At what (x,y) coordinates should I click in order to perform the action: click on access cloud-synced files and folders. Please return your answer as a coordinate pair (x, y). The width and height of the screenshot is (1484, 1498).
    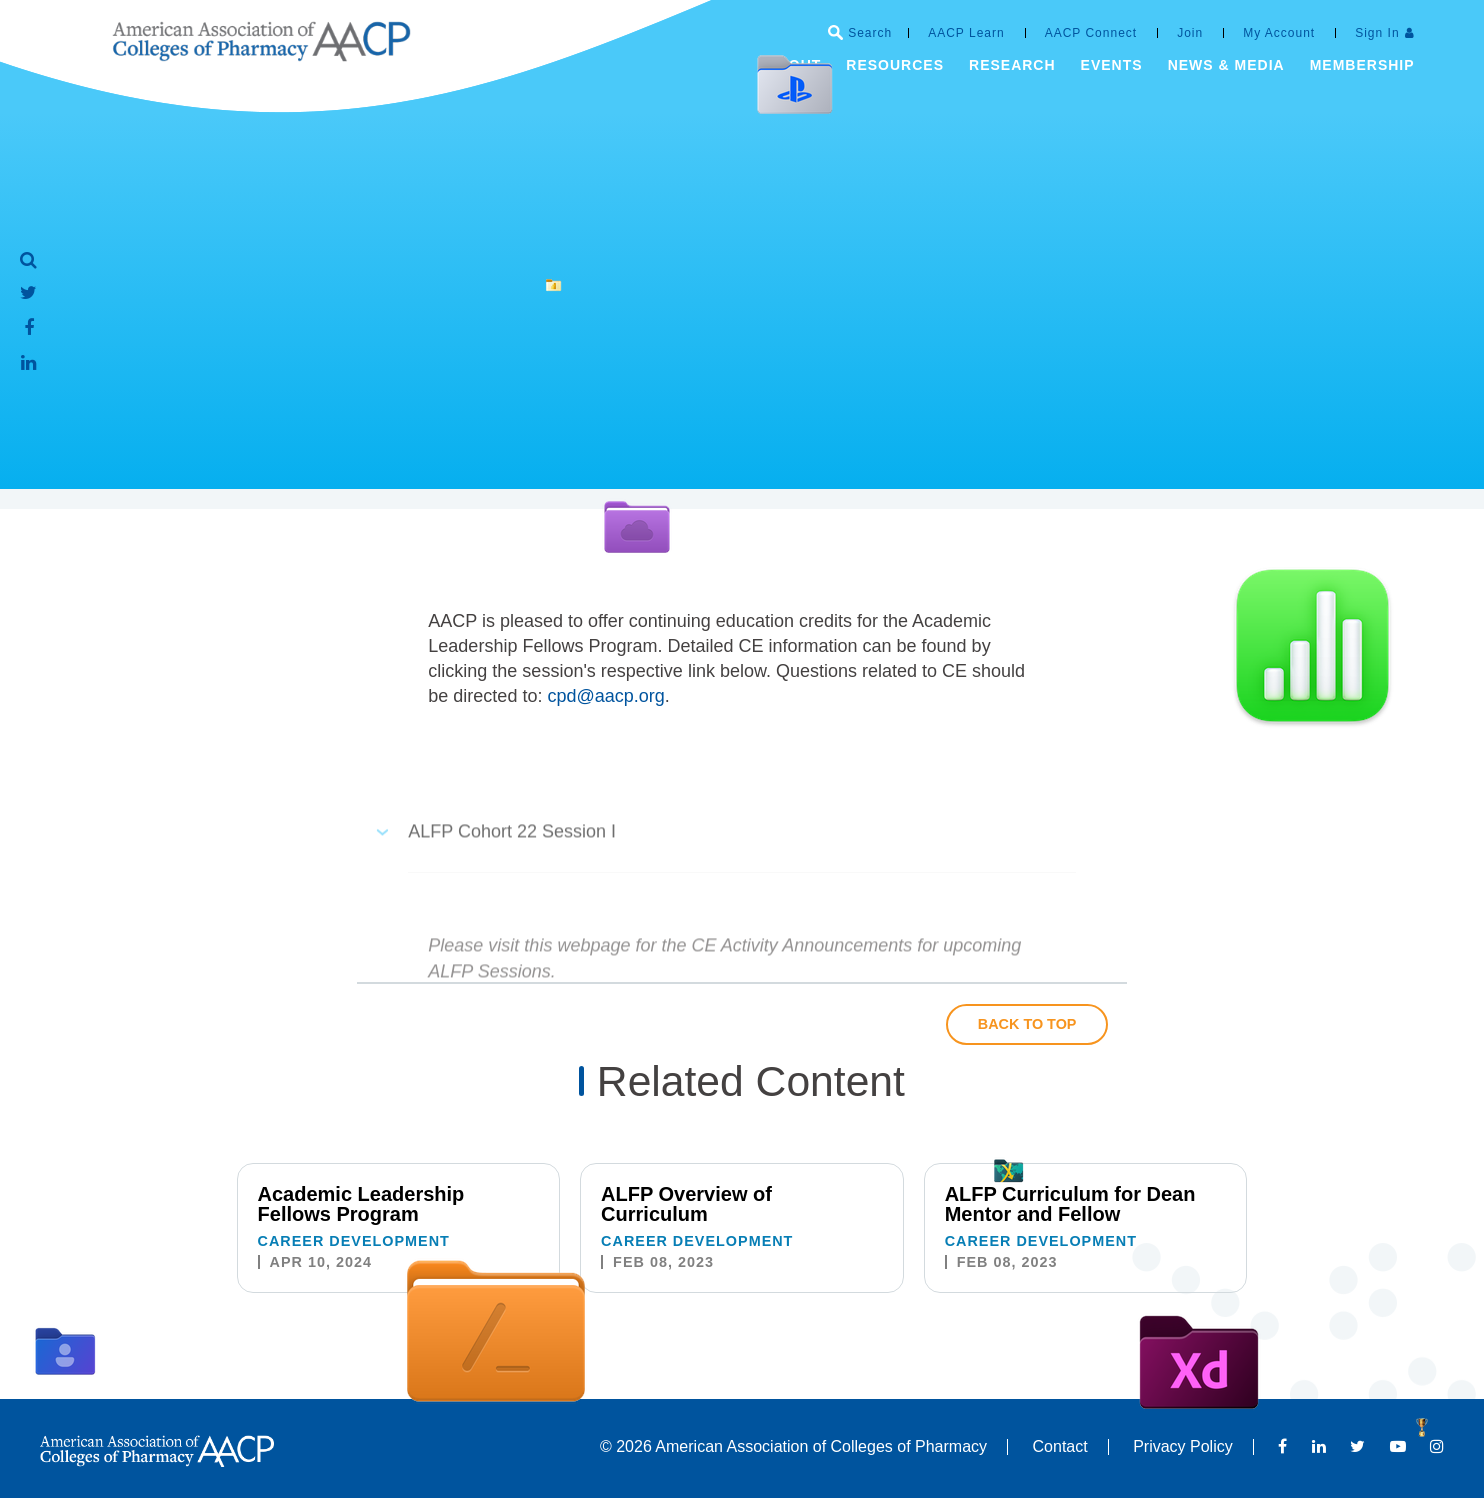
    Looking at the image, I should click on (637, 527).